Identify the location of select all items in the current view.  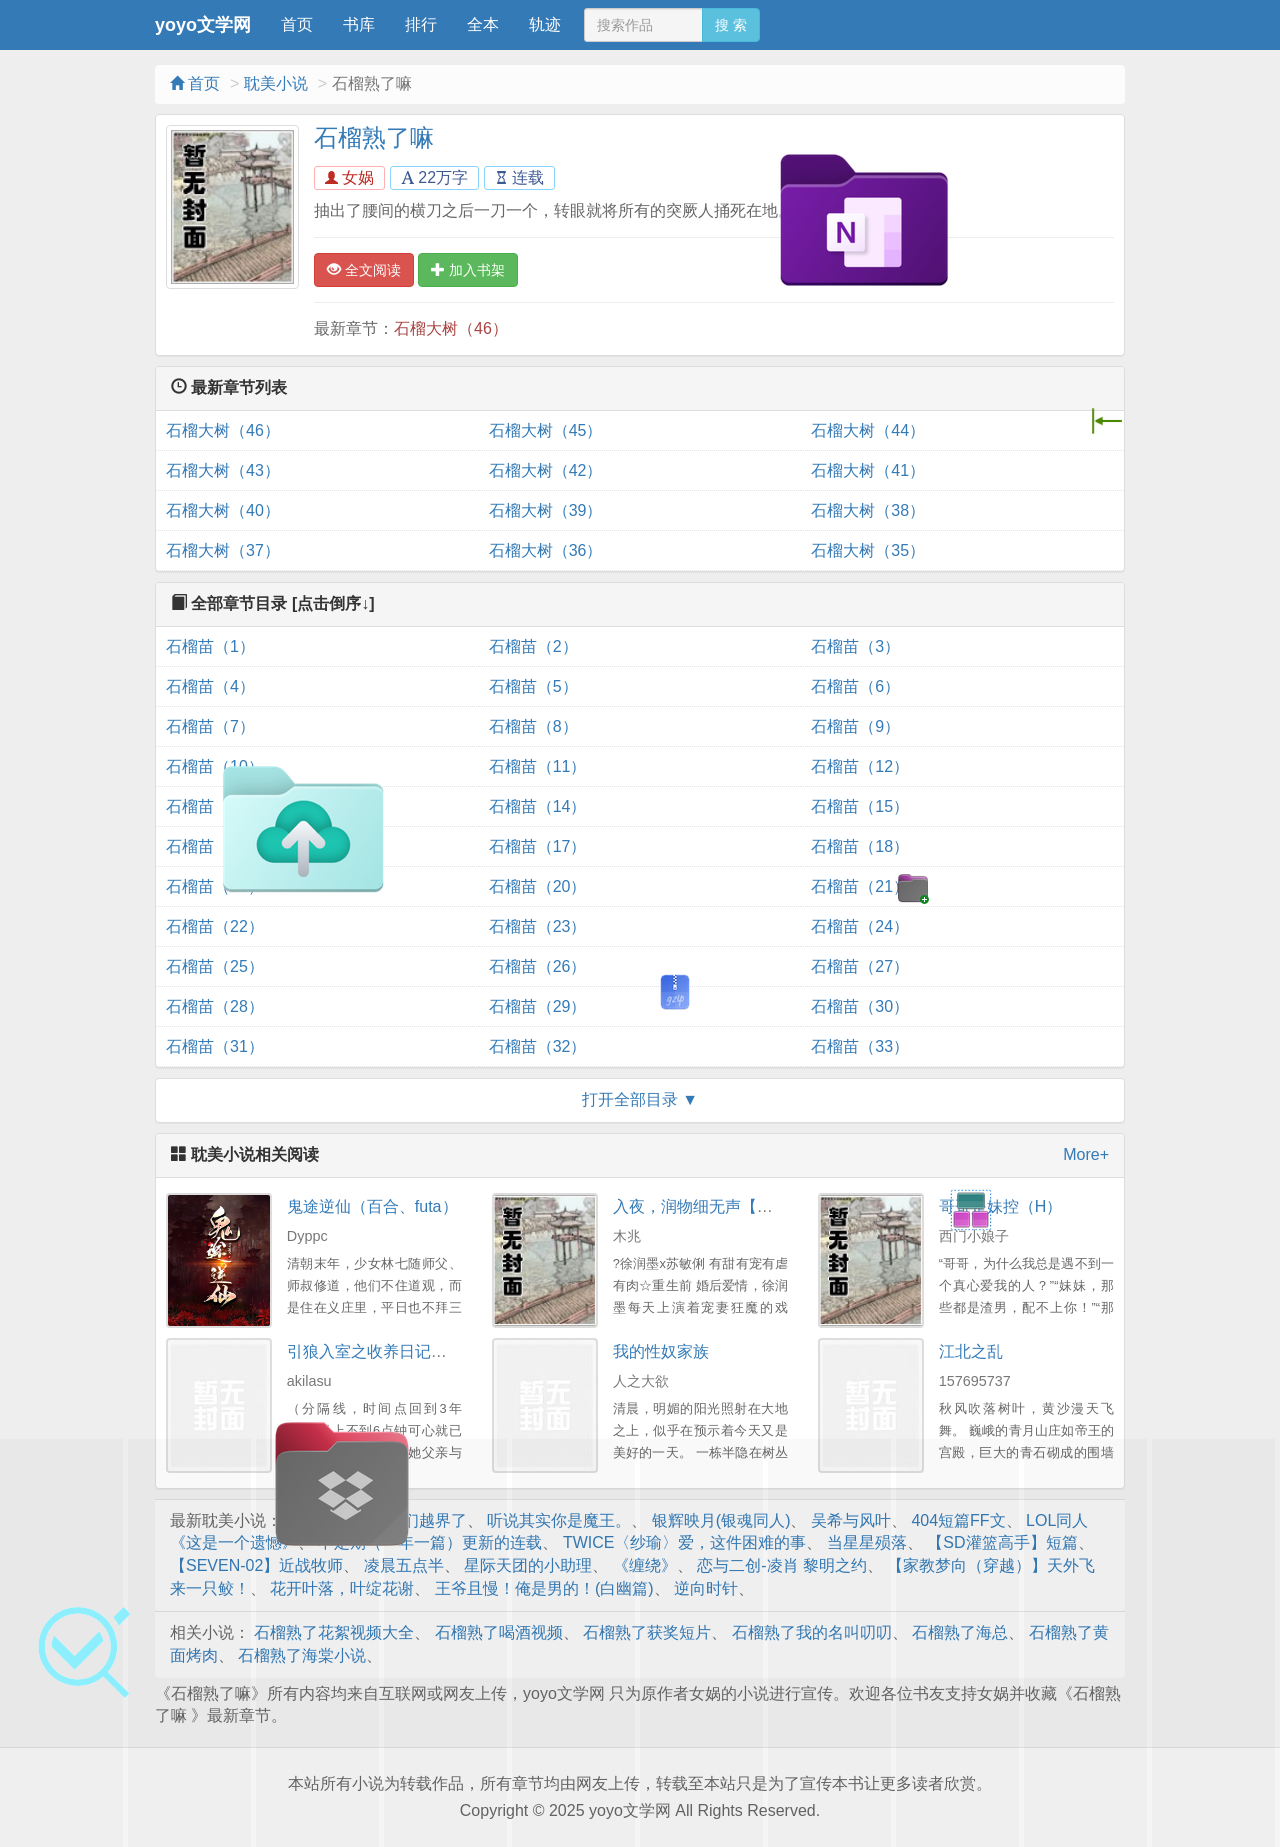
(971, 1210).